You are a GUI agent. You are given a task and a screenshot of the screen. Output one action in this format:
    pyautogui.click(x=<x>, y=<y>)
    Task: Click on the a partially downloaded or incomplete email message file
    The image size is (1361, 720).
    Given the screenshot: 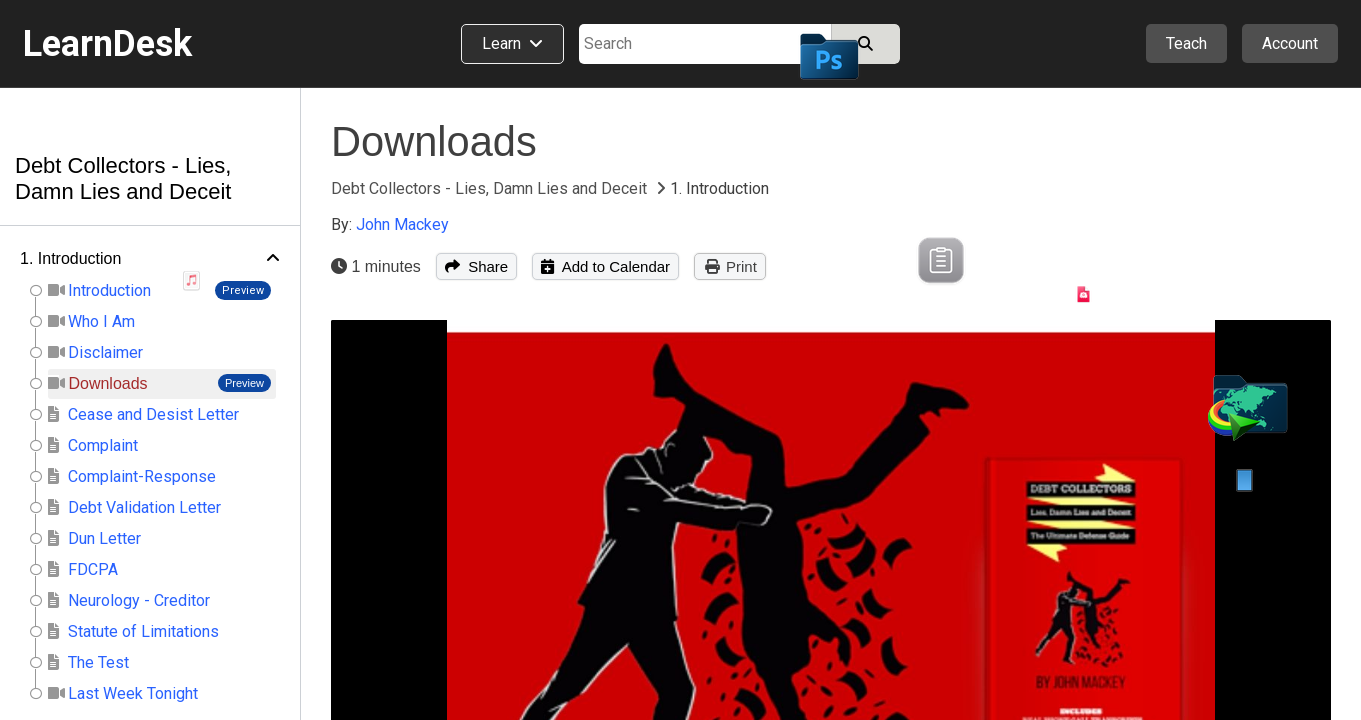 What is the action you would take?
    pyautogui.click(x=1083, y=294)
    